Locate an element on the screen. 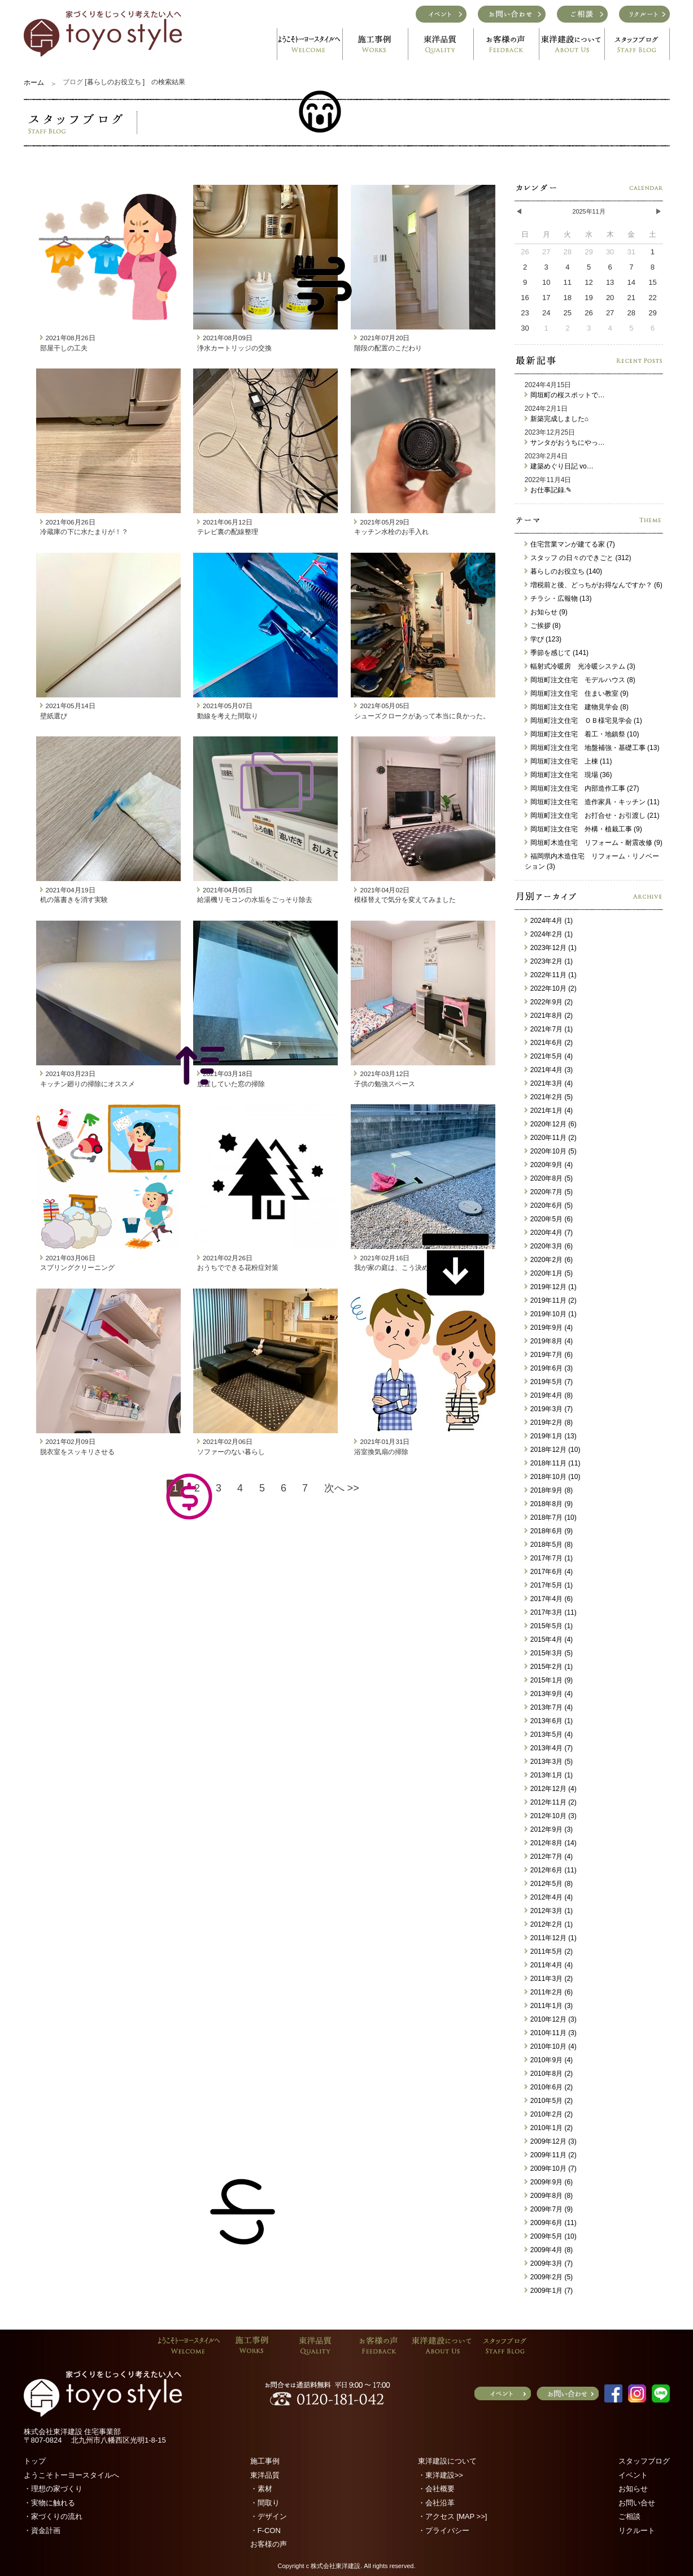 This screenshot has width=693, height=2576. sort items in ascending order is located at coordinates (200, 1065).